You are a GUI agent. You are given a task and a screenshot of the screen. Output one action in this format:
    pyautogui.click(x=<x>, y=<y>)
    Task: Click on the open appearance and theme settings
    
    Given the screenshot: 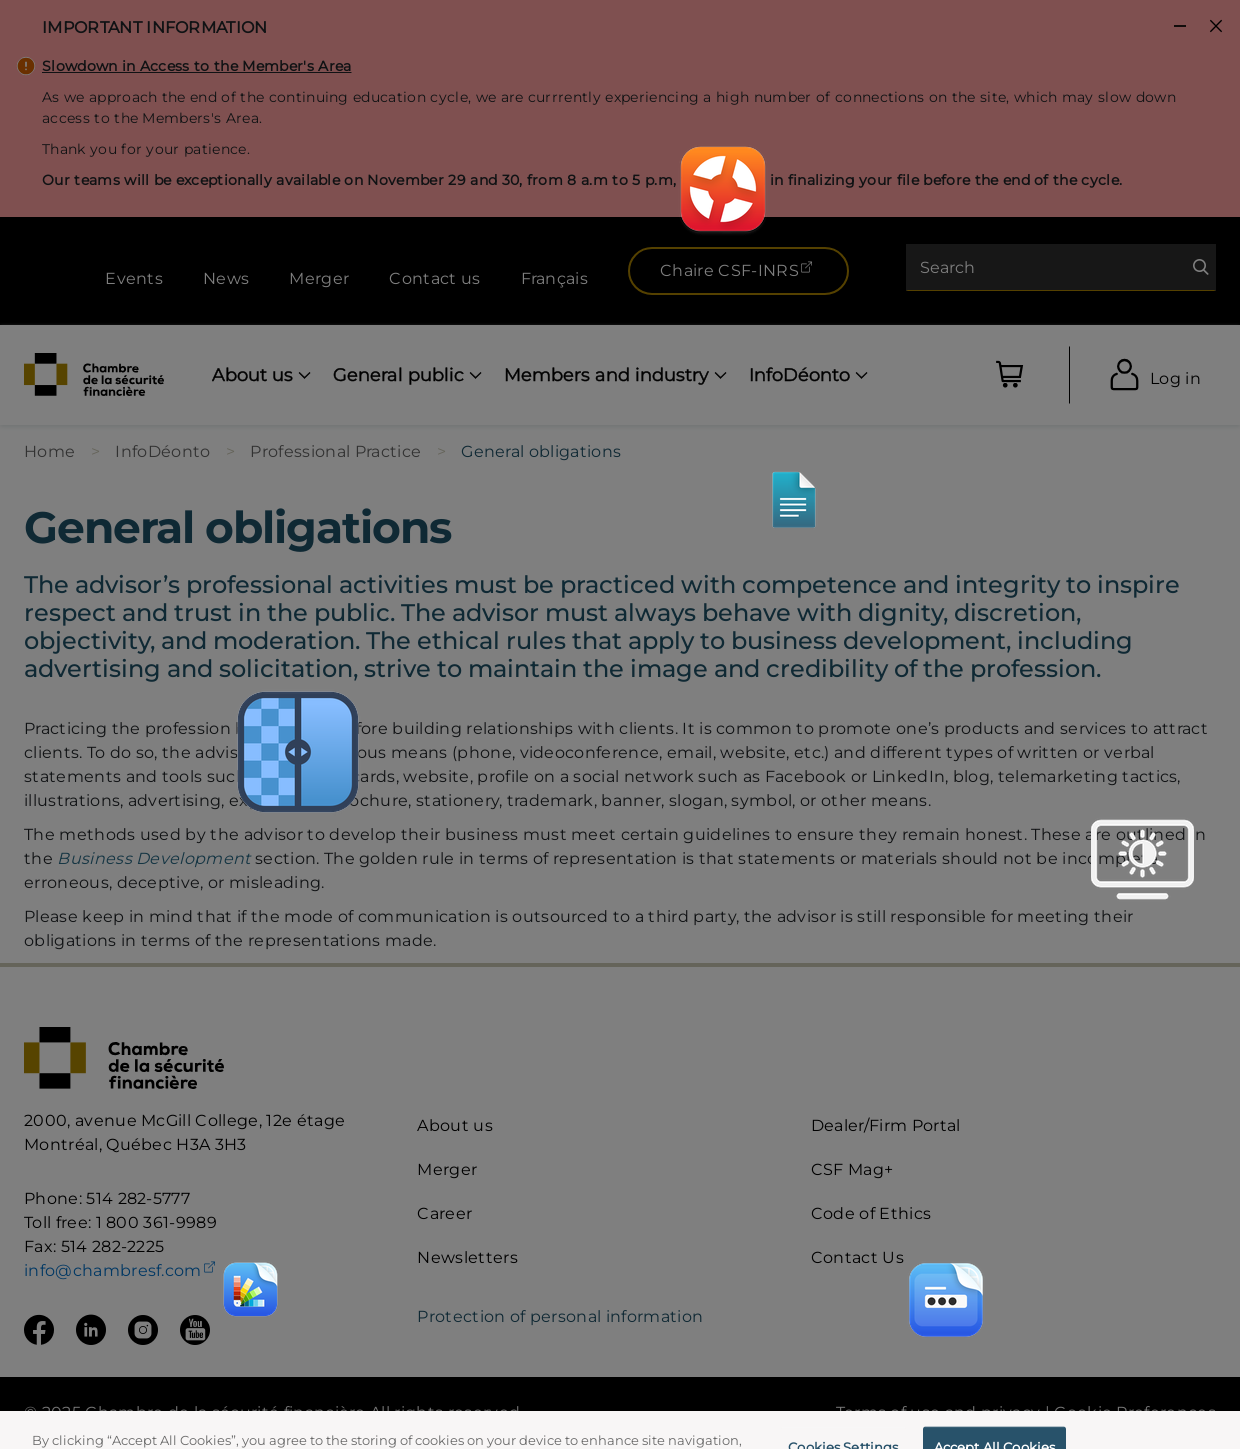 What is the action you would take?
    pyautogui.click(x=250, y=1289)
    